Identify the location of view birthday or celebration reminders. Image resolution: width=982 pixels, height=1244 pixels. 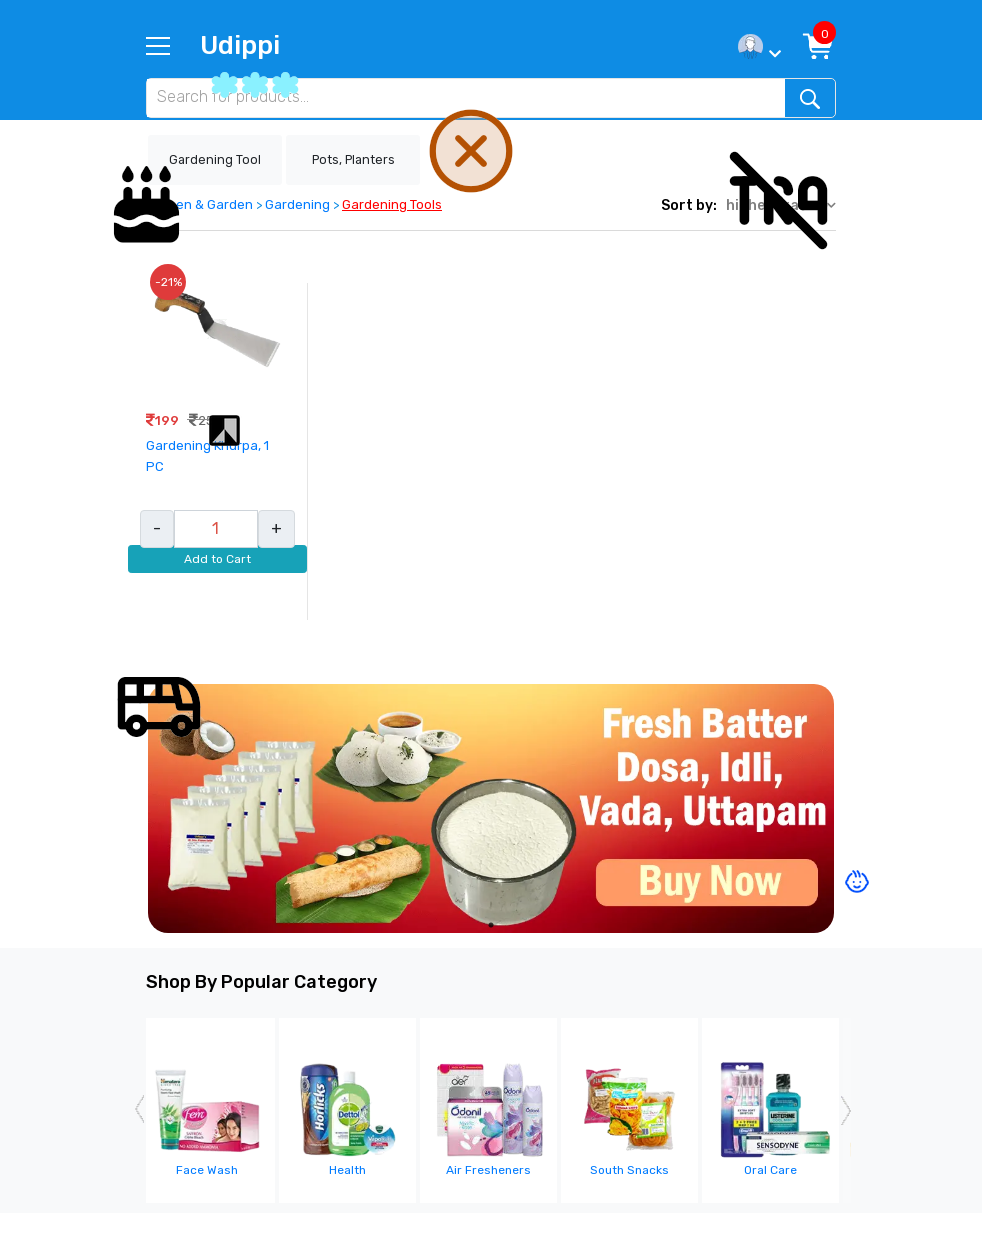
(146, 205).